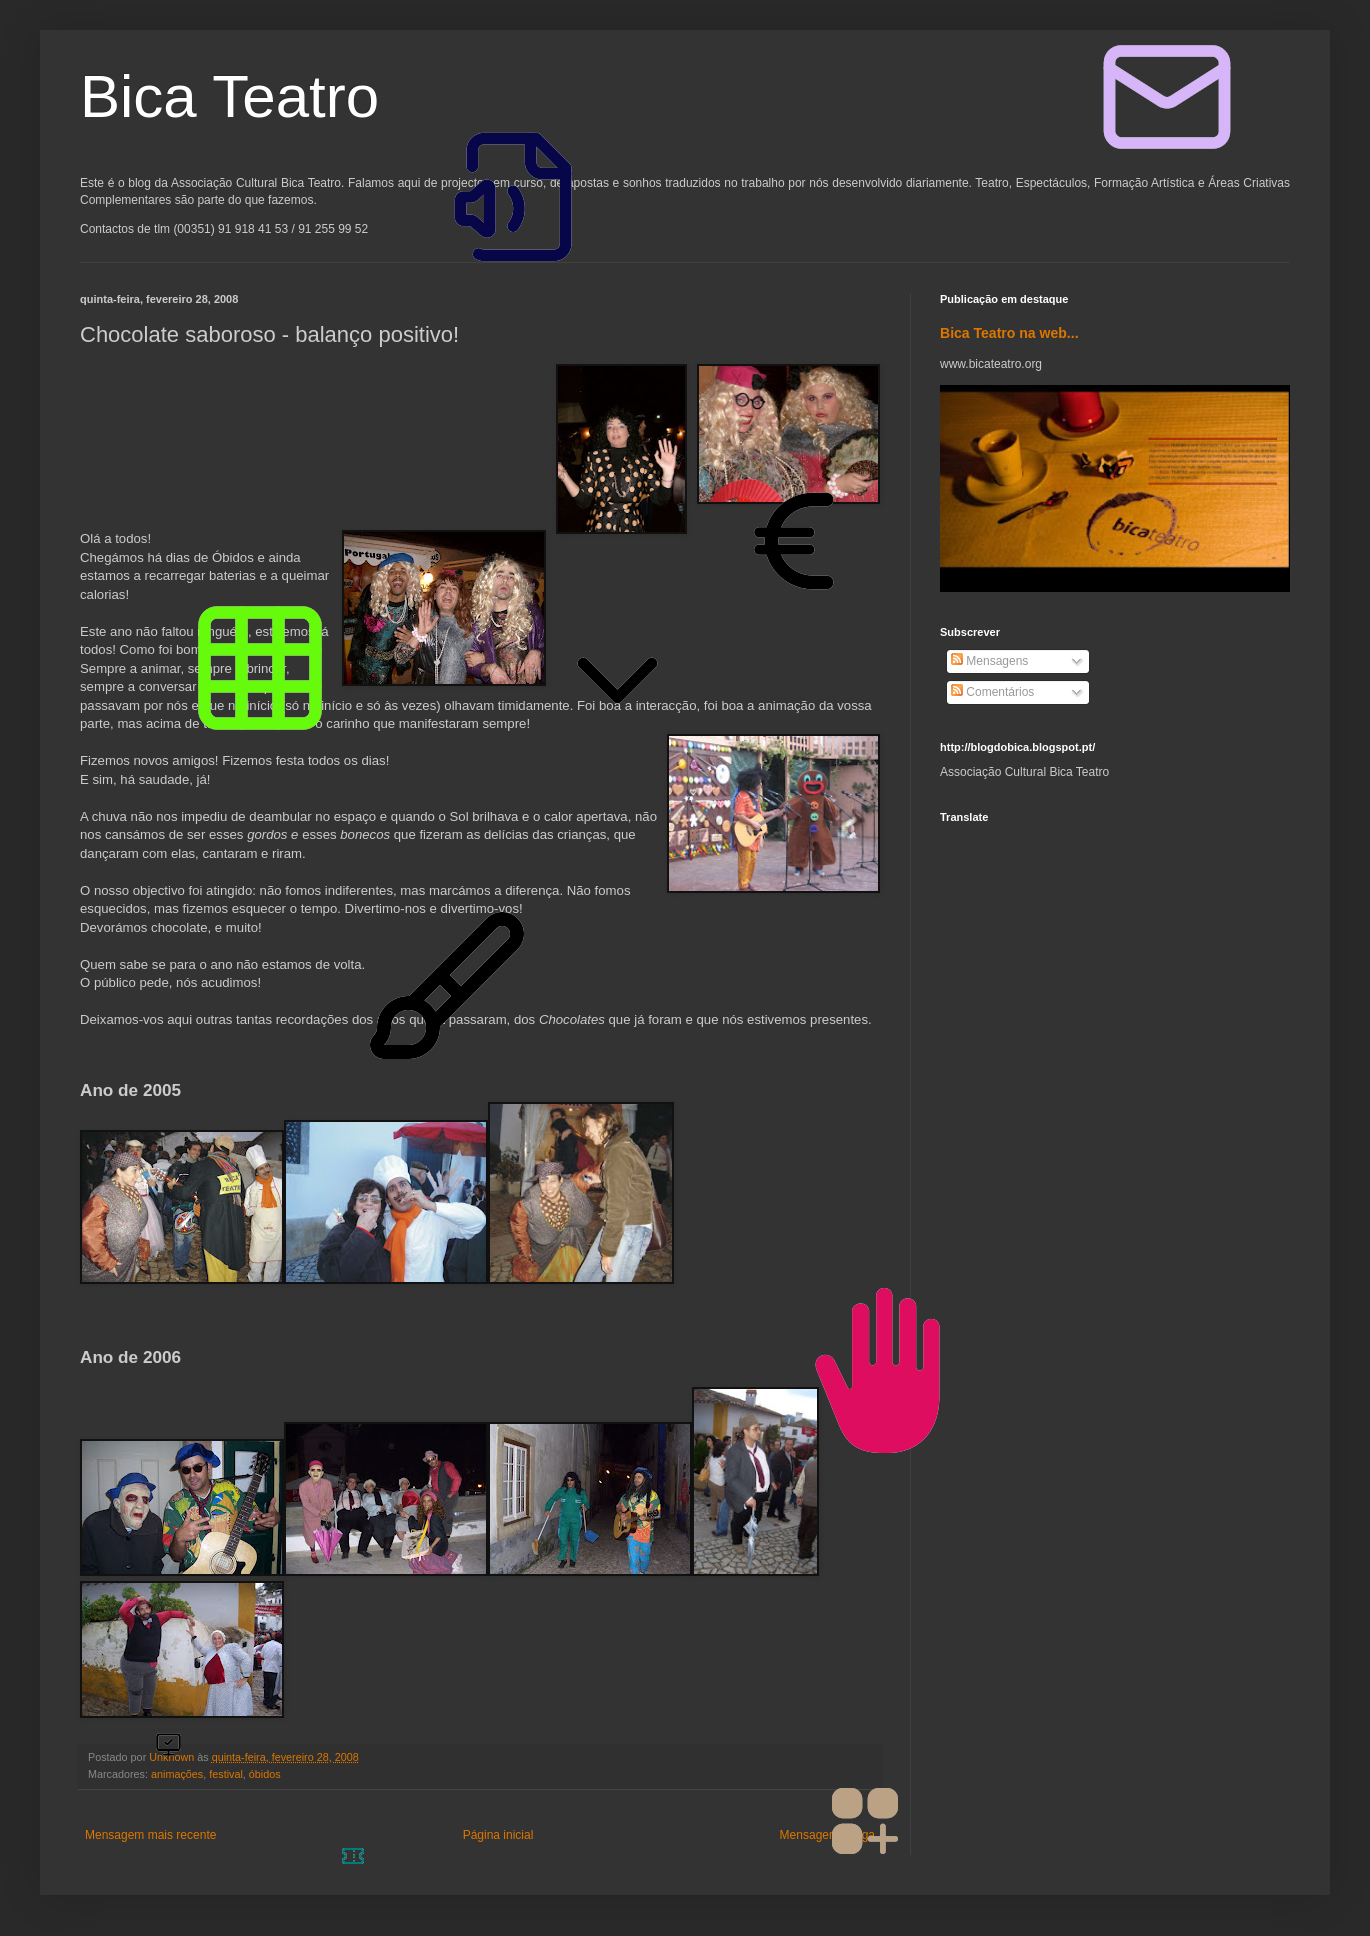  Describe the element at coordinates (617, 680) in the screenshot. I see `expand a dropdown menu or section` at that location.